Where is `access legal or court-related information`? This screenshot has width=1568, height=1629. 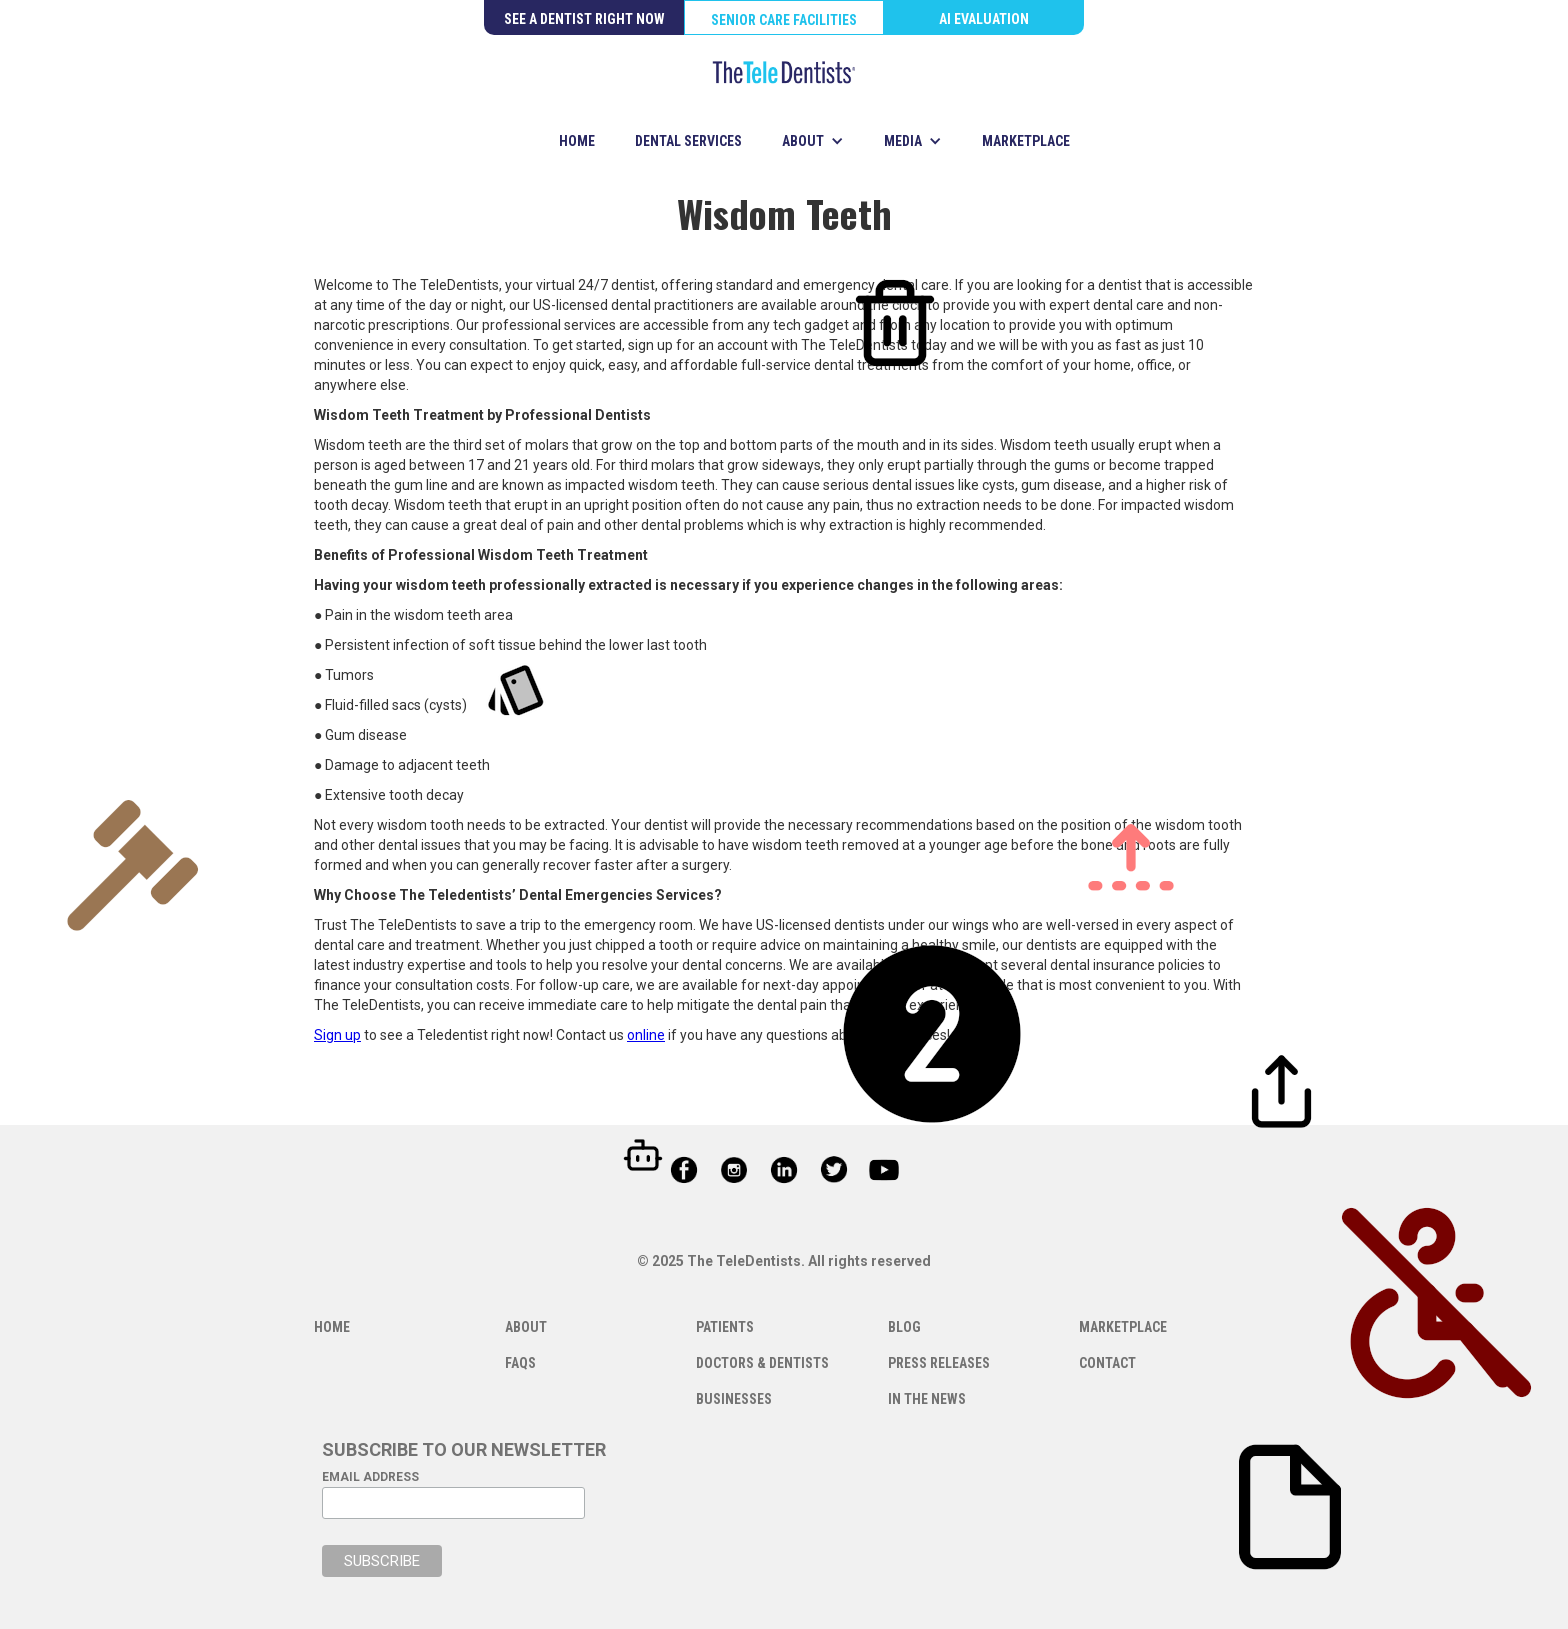 access legal or court-related information is located at coordinates (128, 869).